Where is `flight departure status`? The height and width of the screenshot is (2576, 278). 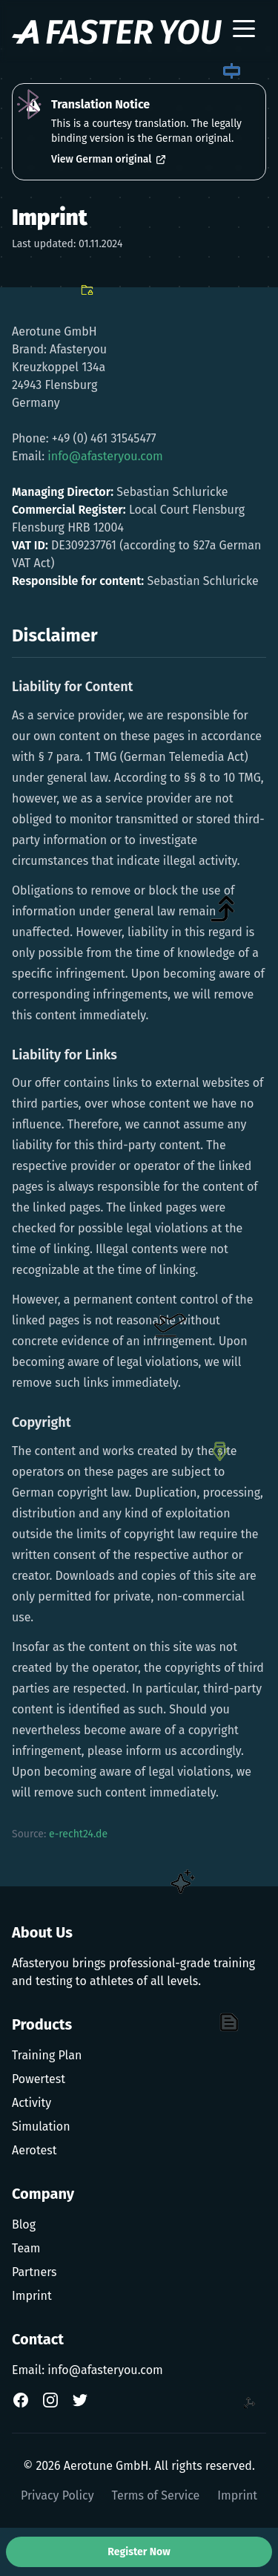 flight departure status is located at coordinates (170, 1324).